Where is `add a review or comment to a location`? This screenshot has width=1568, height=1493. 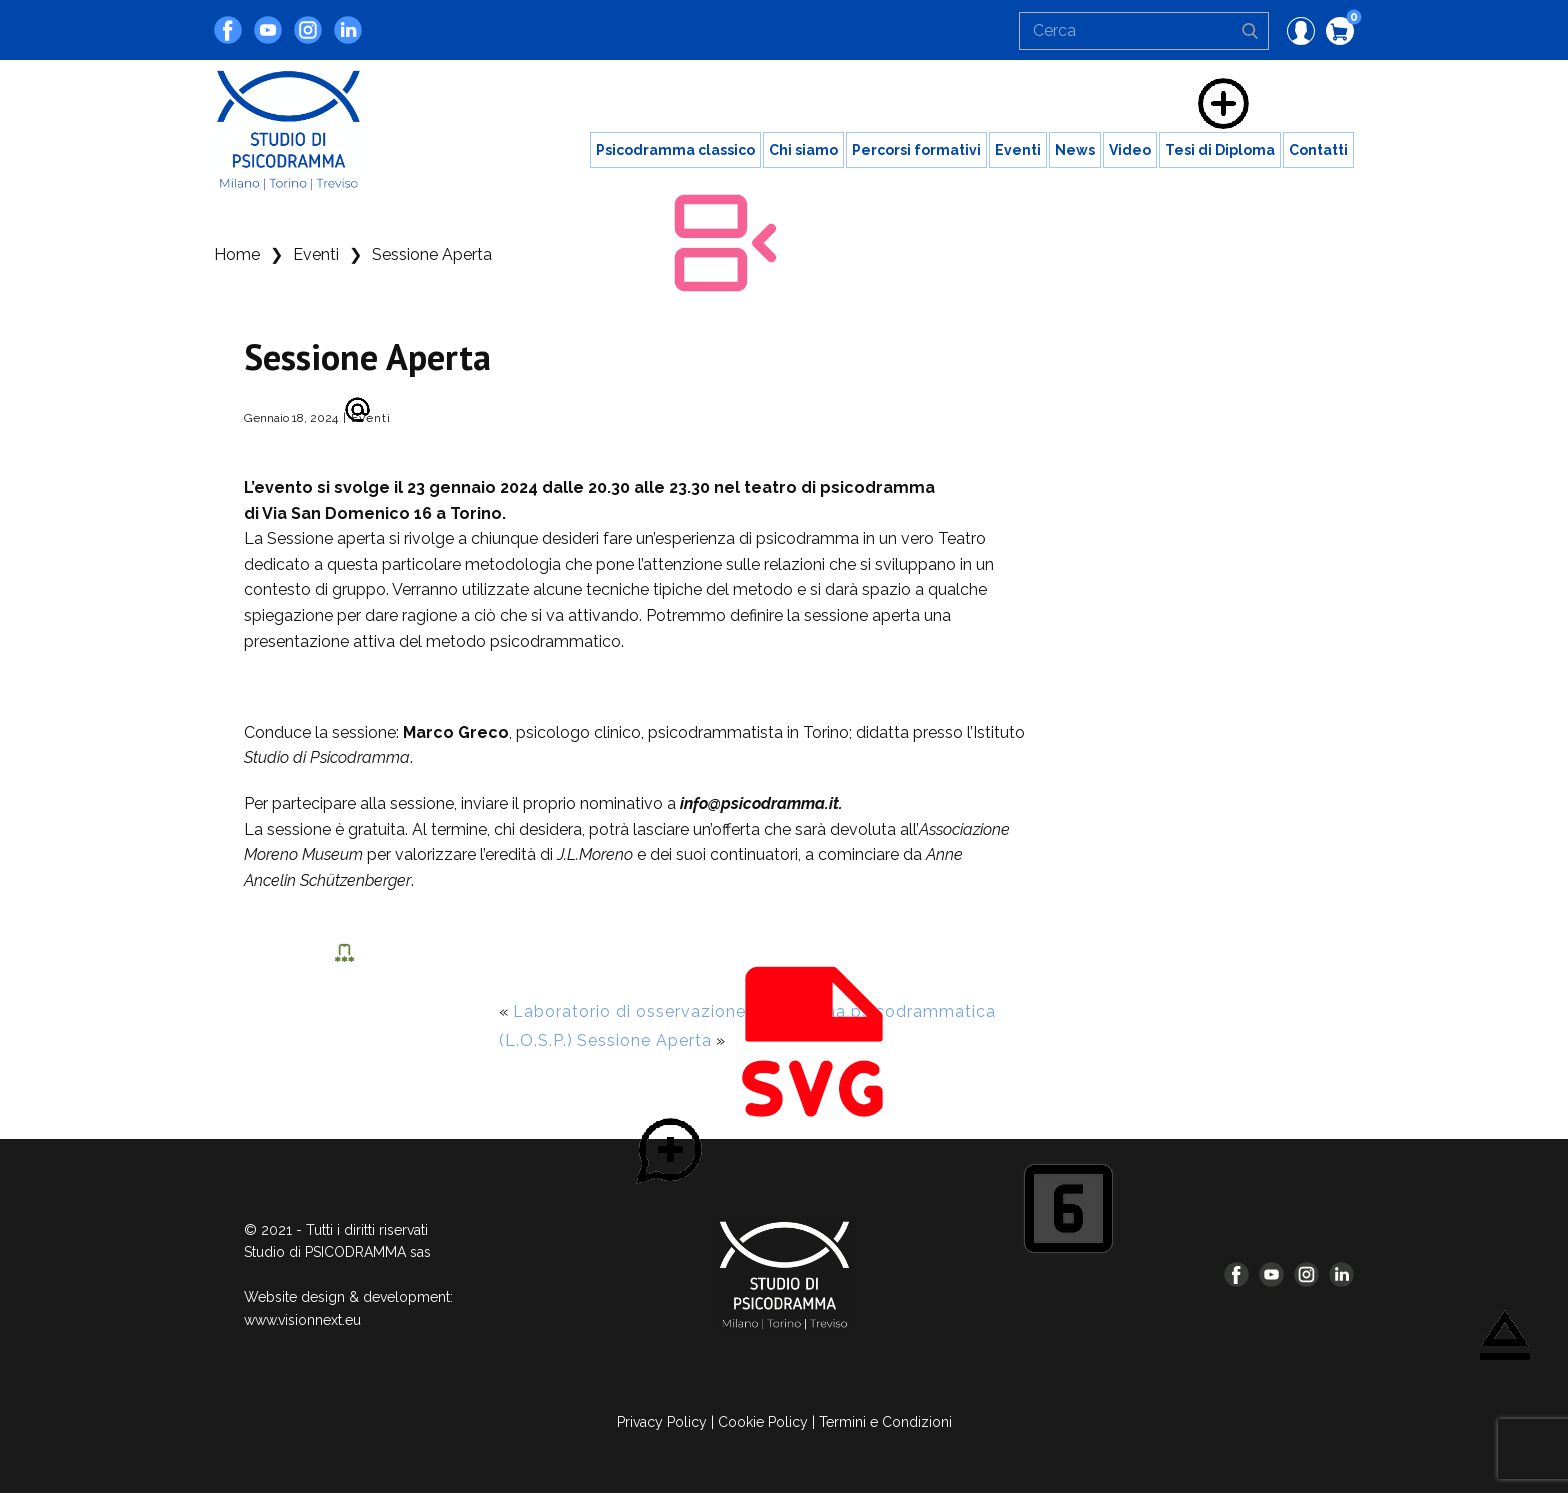 add a review or comment to a location is located at coordinates (670, 1149).